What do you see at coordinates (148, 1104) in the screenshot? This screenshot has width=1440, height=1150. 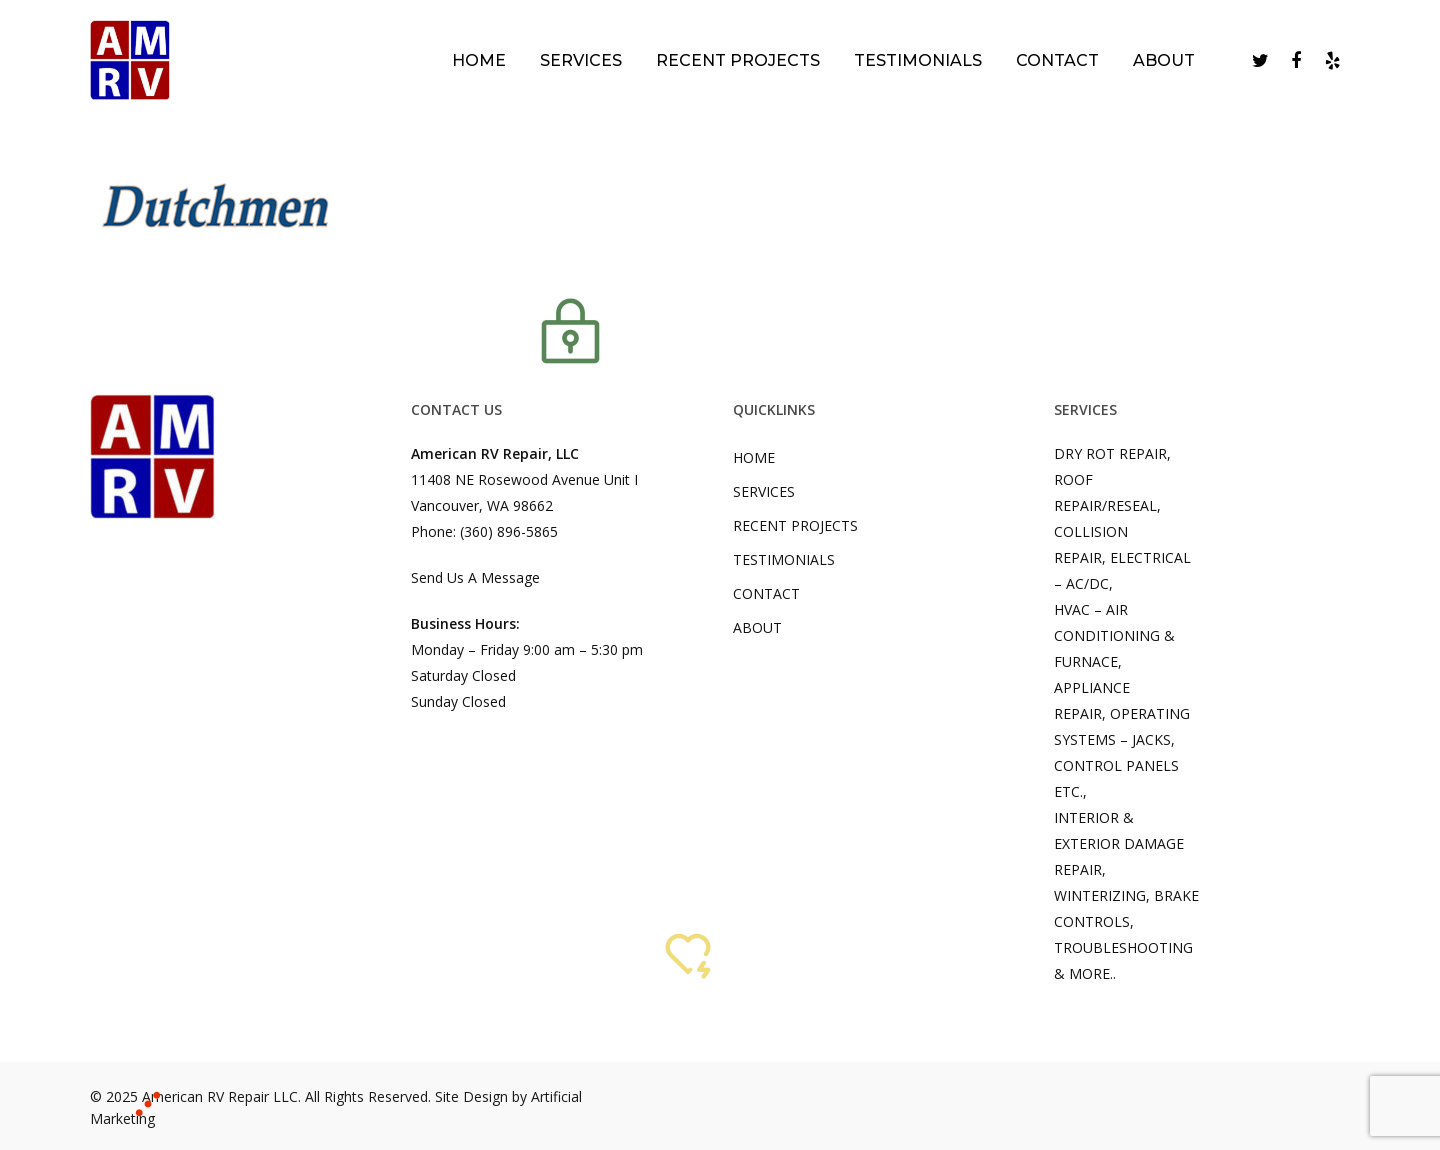 I see `more options menu (diagonal variant)` at bounding box center [148, 1104].